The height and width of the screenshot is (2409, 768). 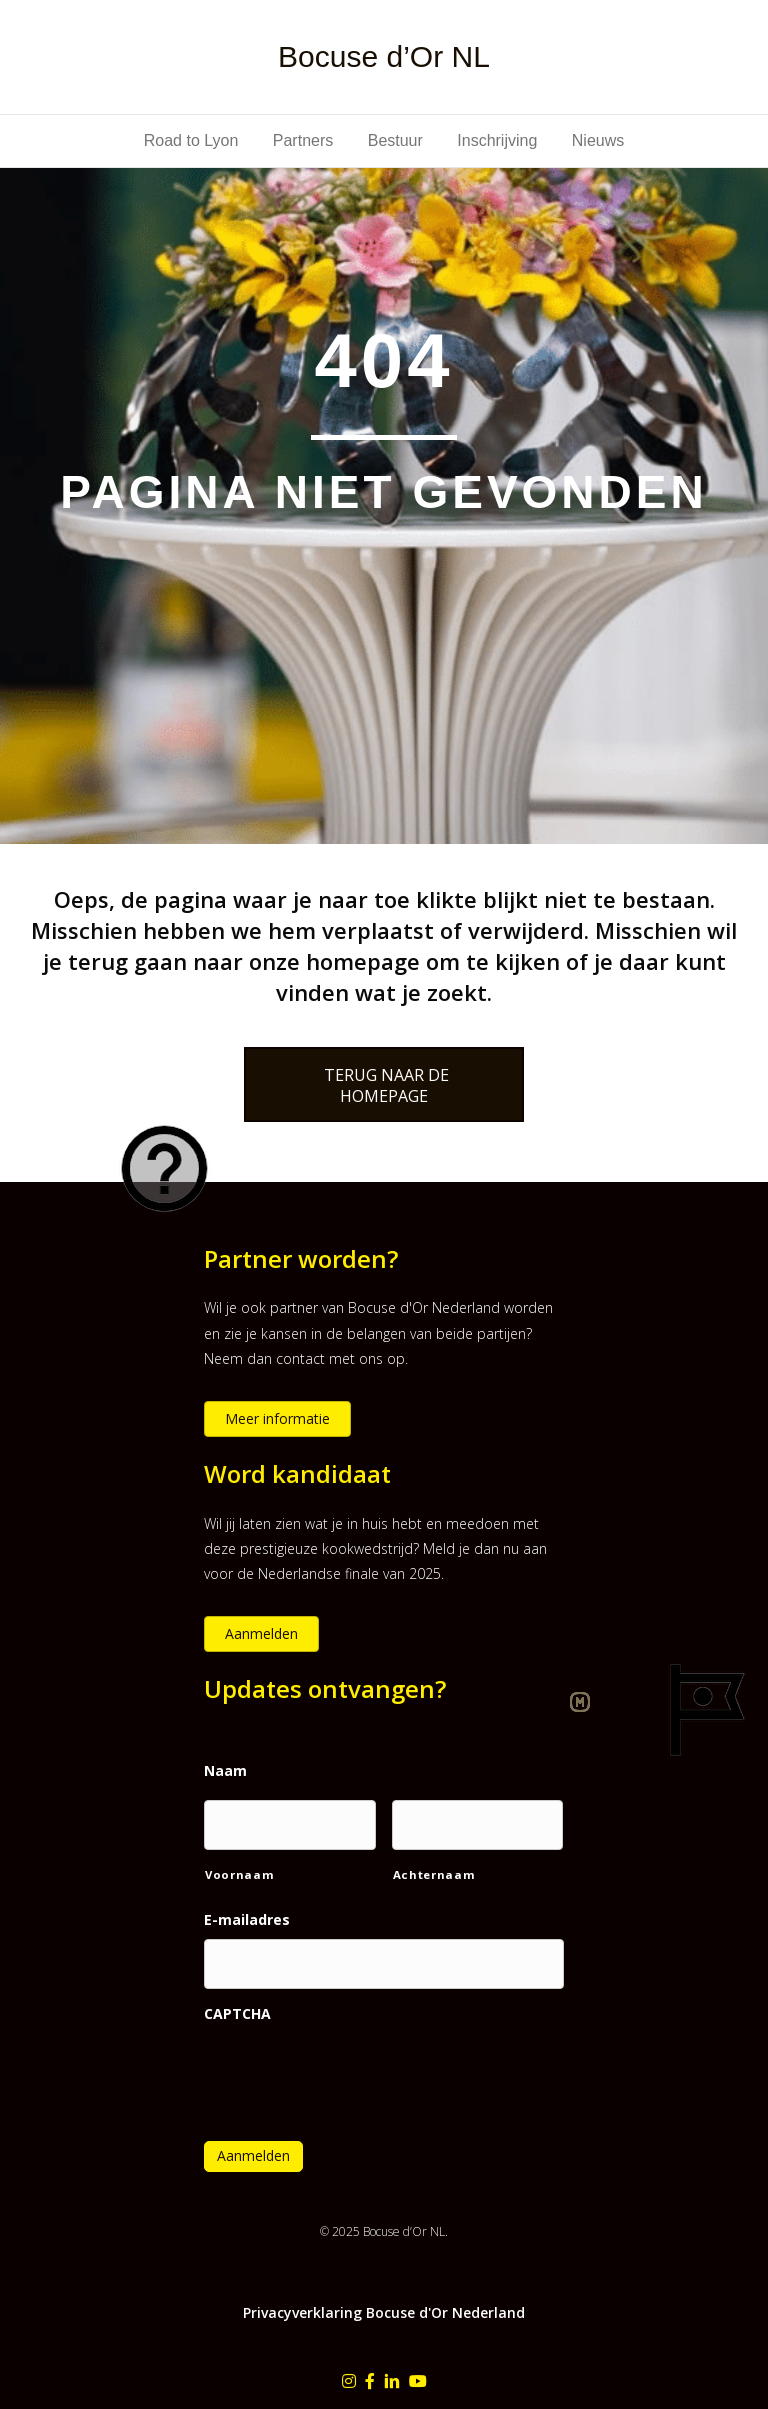 What do you see at coordinates (164, 1168) in the screenshot?
I see `access help or support options` at bounding box center [164, 1168].